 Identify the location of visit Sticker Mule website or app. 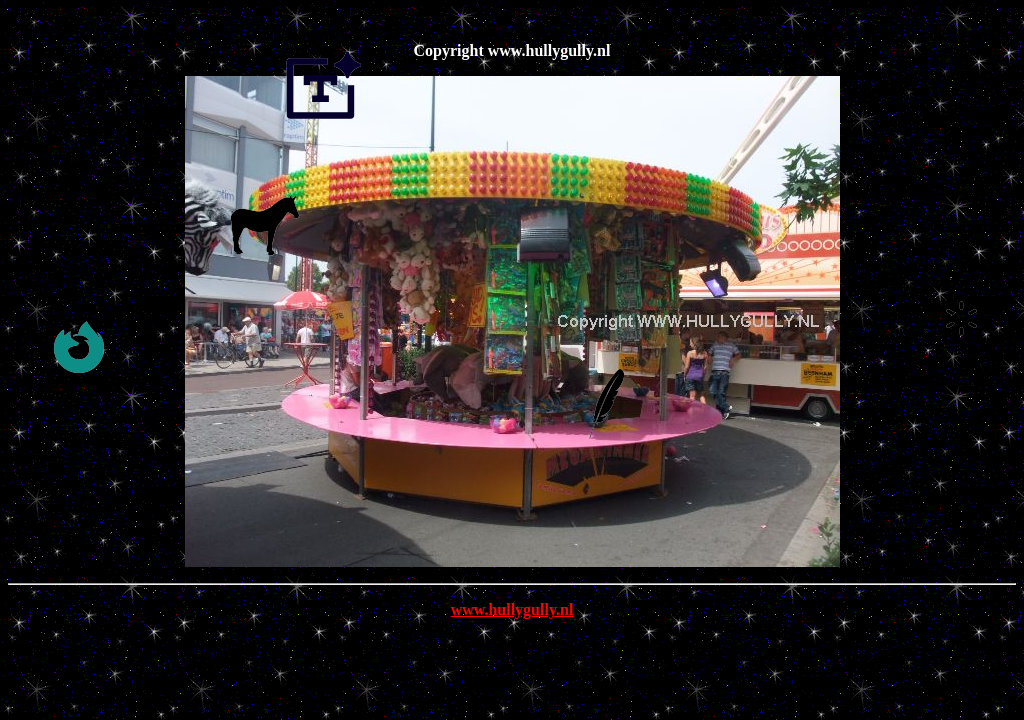
(265, 225).